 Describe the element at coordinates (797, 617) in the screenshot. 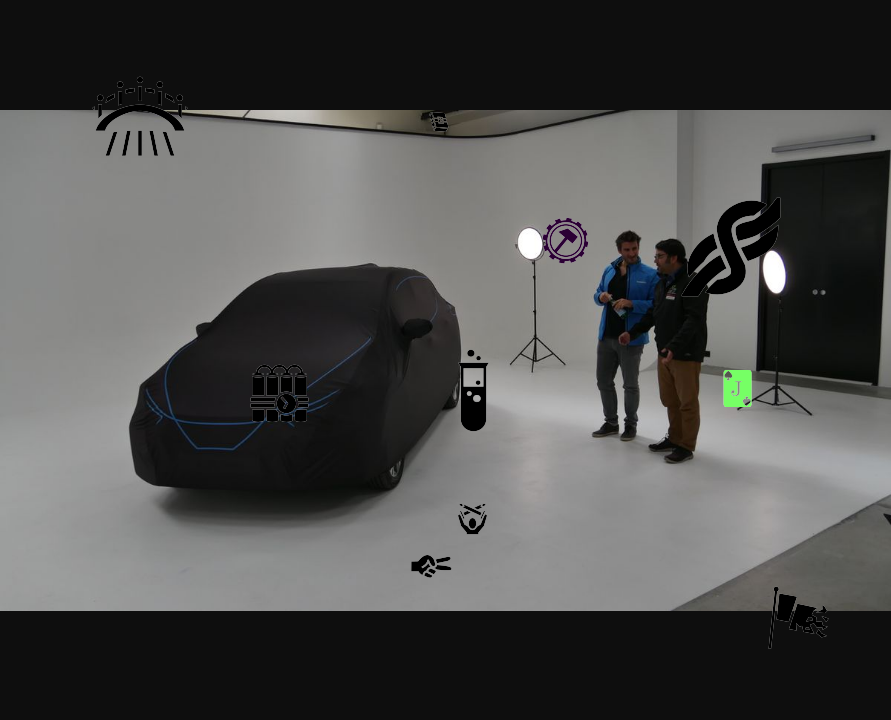

I see `indicates a defeated faction or conquered territory` at that location.